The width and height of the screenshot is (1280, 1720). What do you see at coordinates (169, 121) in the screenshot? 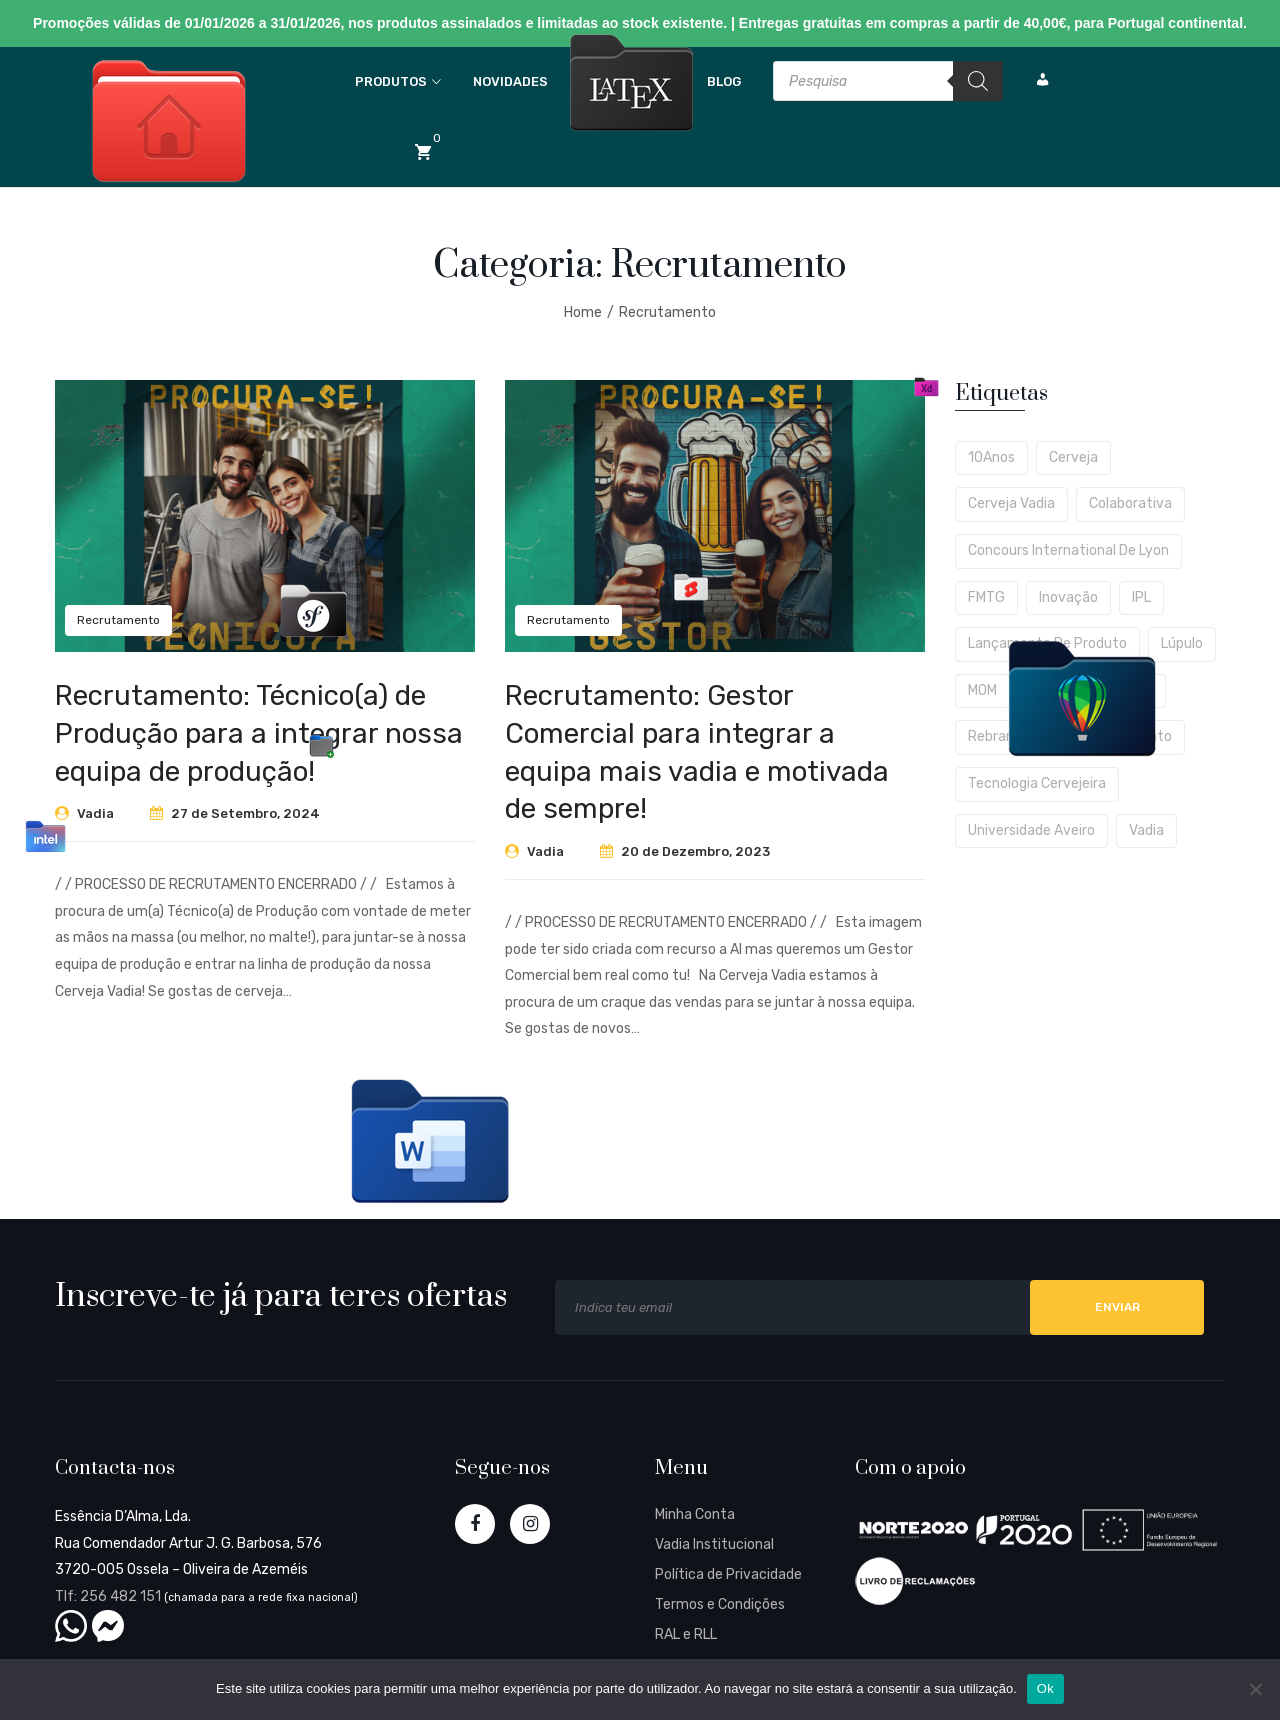
I see `access your home folder` at bounding box center [169, 121].